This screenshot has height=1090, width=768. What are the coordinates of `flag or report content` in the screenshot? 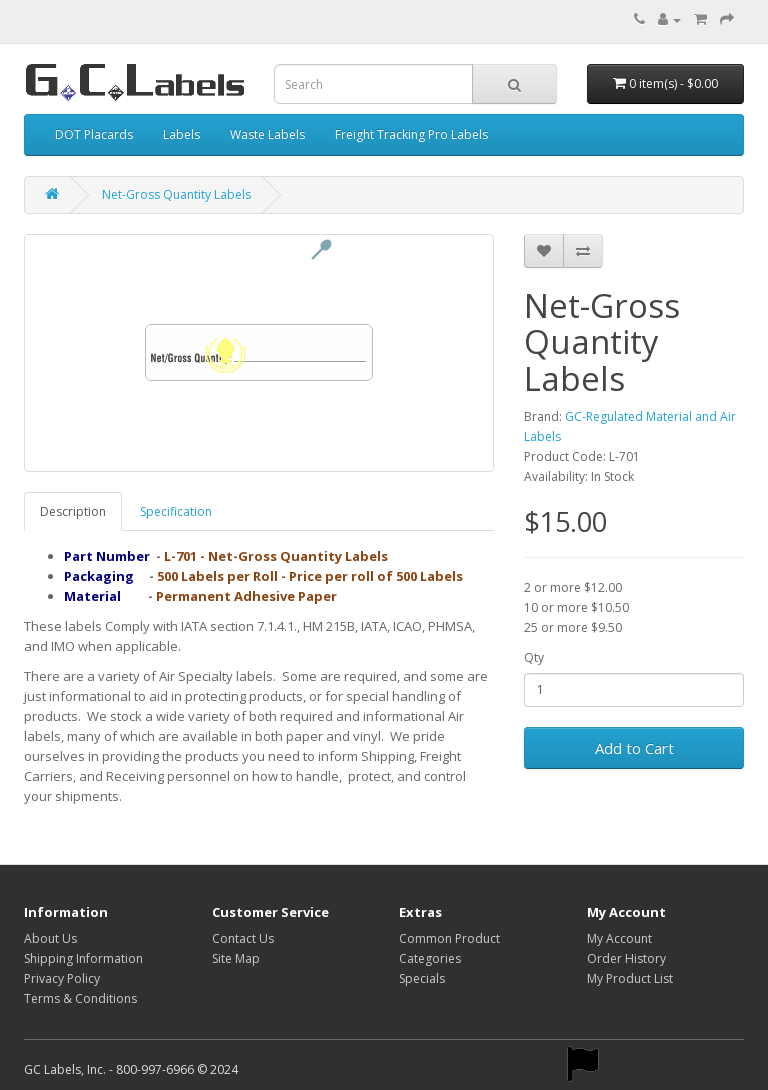 It's located at (583, 1064).